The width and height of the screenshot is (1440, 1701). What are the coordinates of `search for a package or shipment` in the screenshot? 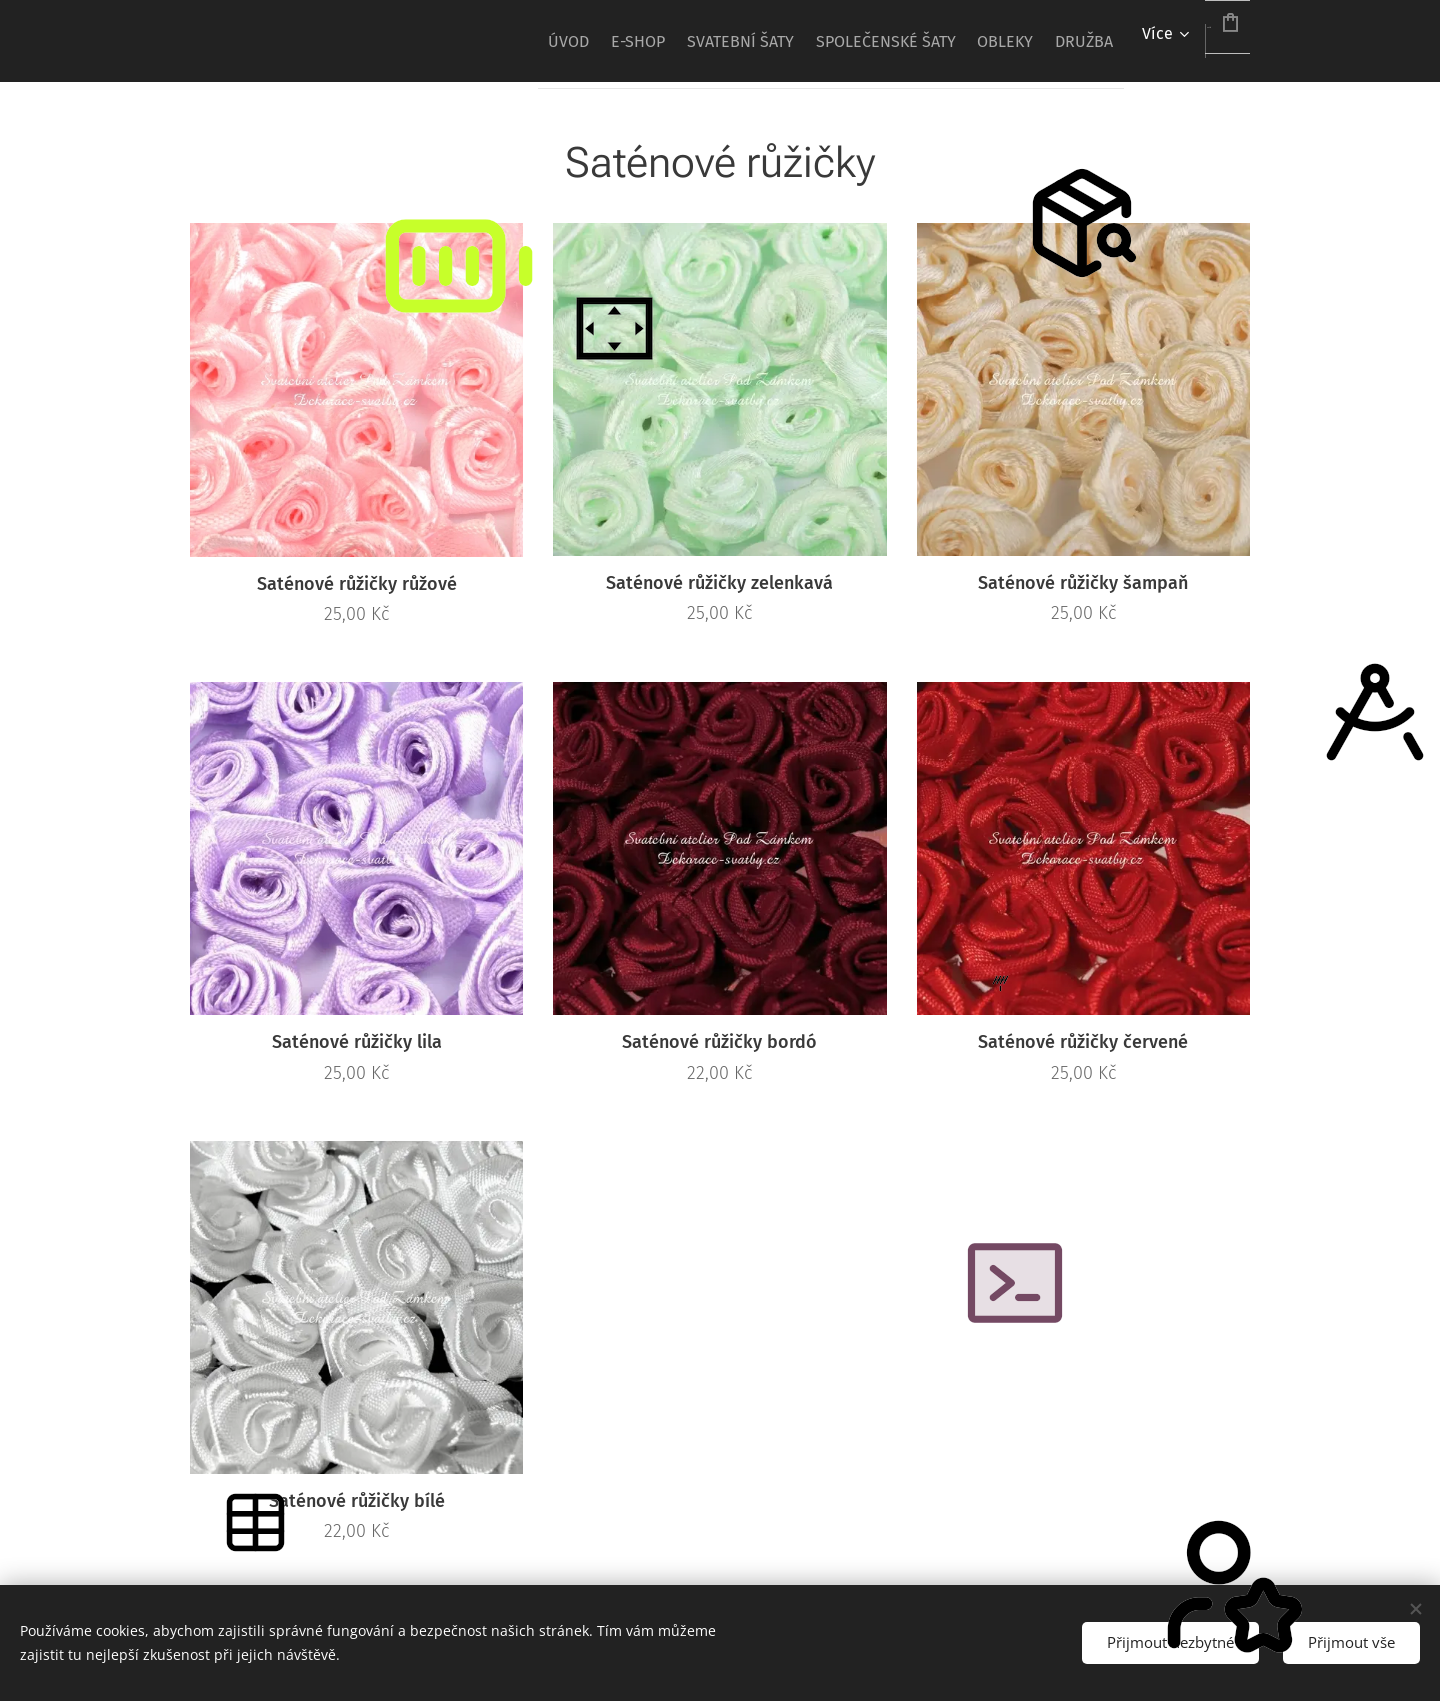 It's located at (1082, 223).